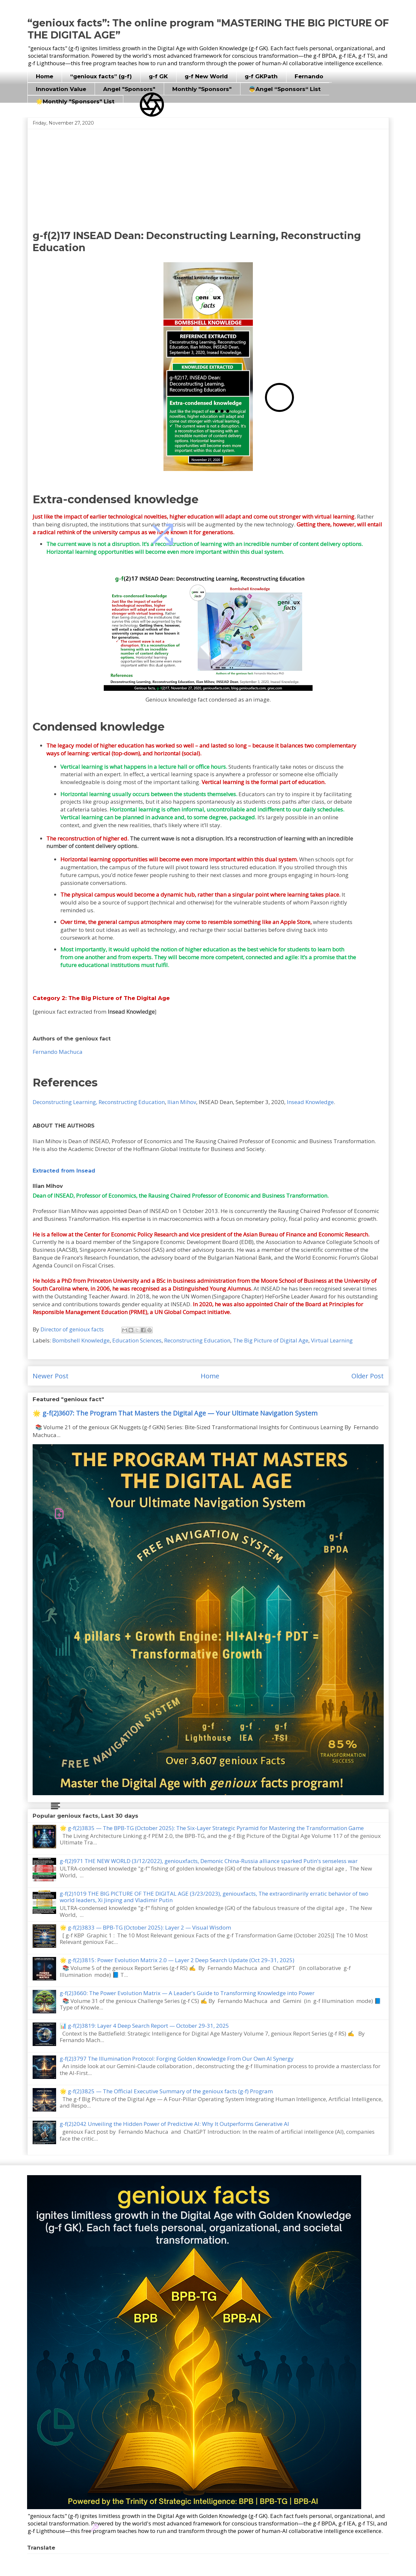 The width and height of the screenshot is (416, 2576). Describe the element at coordinates (222, 411) in the screenshot. I see `access more options or actions` at that location.